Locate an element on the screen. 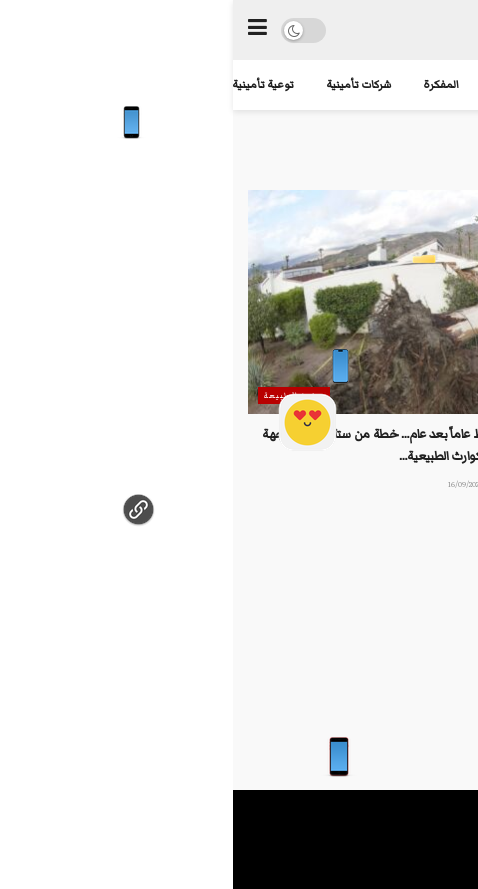  iPhone 8 Plus device icon in red/product red color is located at coordinates (339, 757).